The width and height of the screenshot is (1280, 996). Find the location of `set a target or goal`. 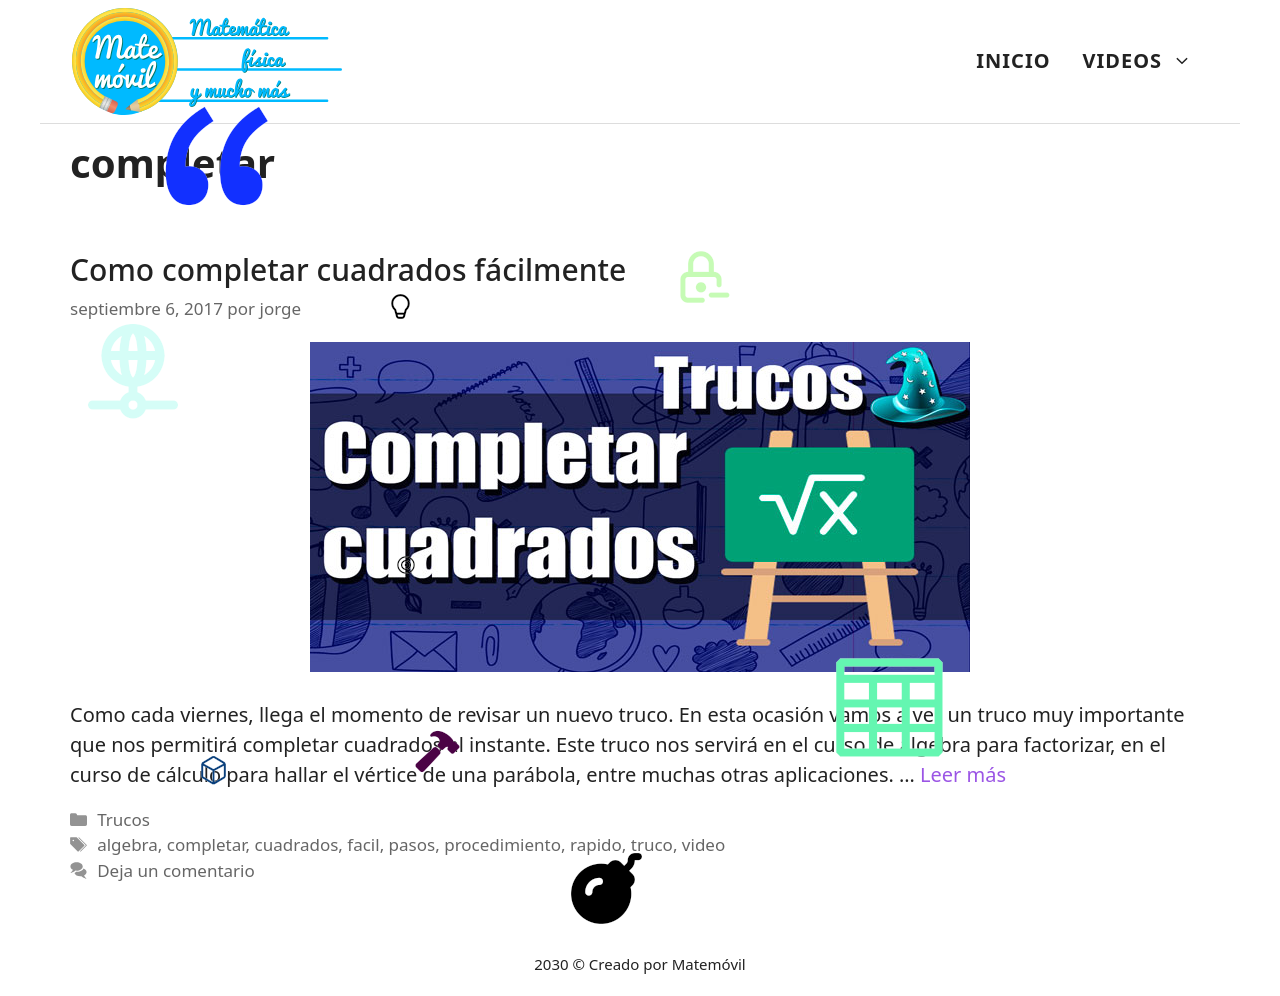

set a target or goal is located at coordinates (406, 565).